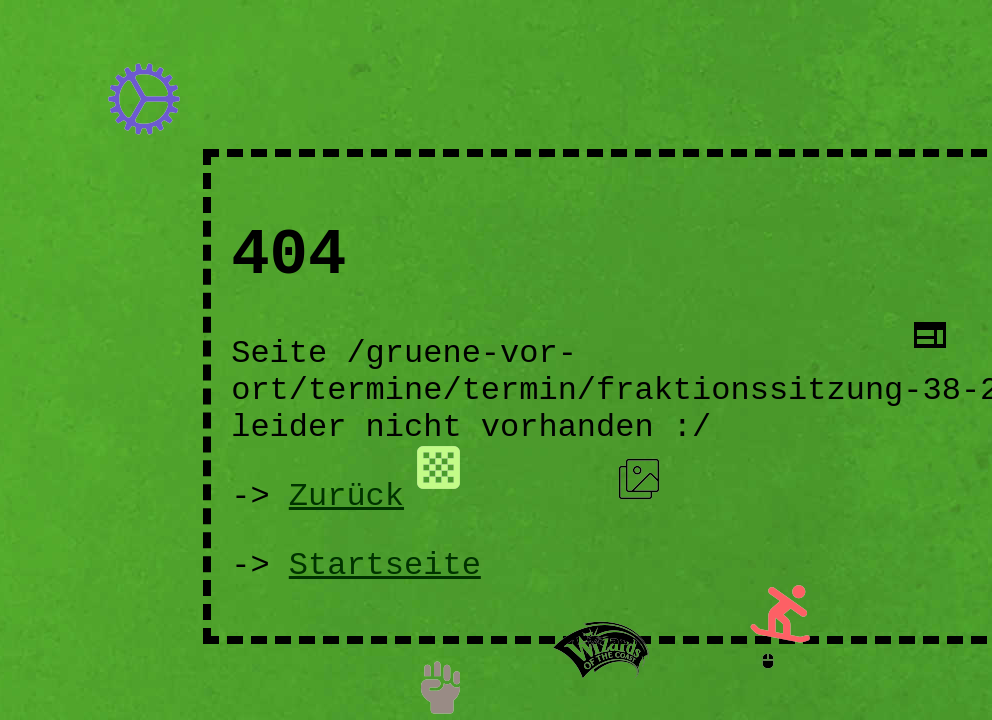 This screenshot has width=992, height=720. Describe the element at coordinates (930, 335) in the screenshot. I see `open web browser` at that location.